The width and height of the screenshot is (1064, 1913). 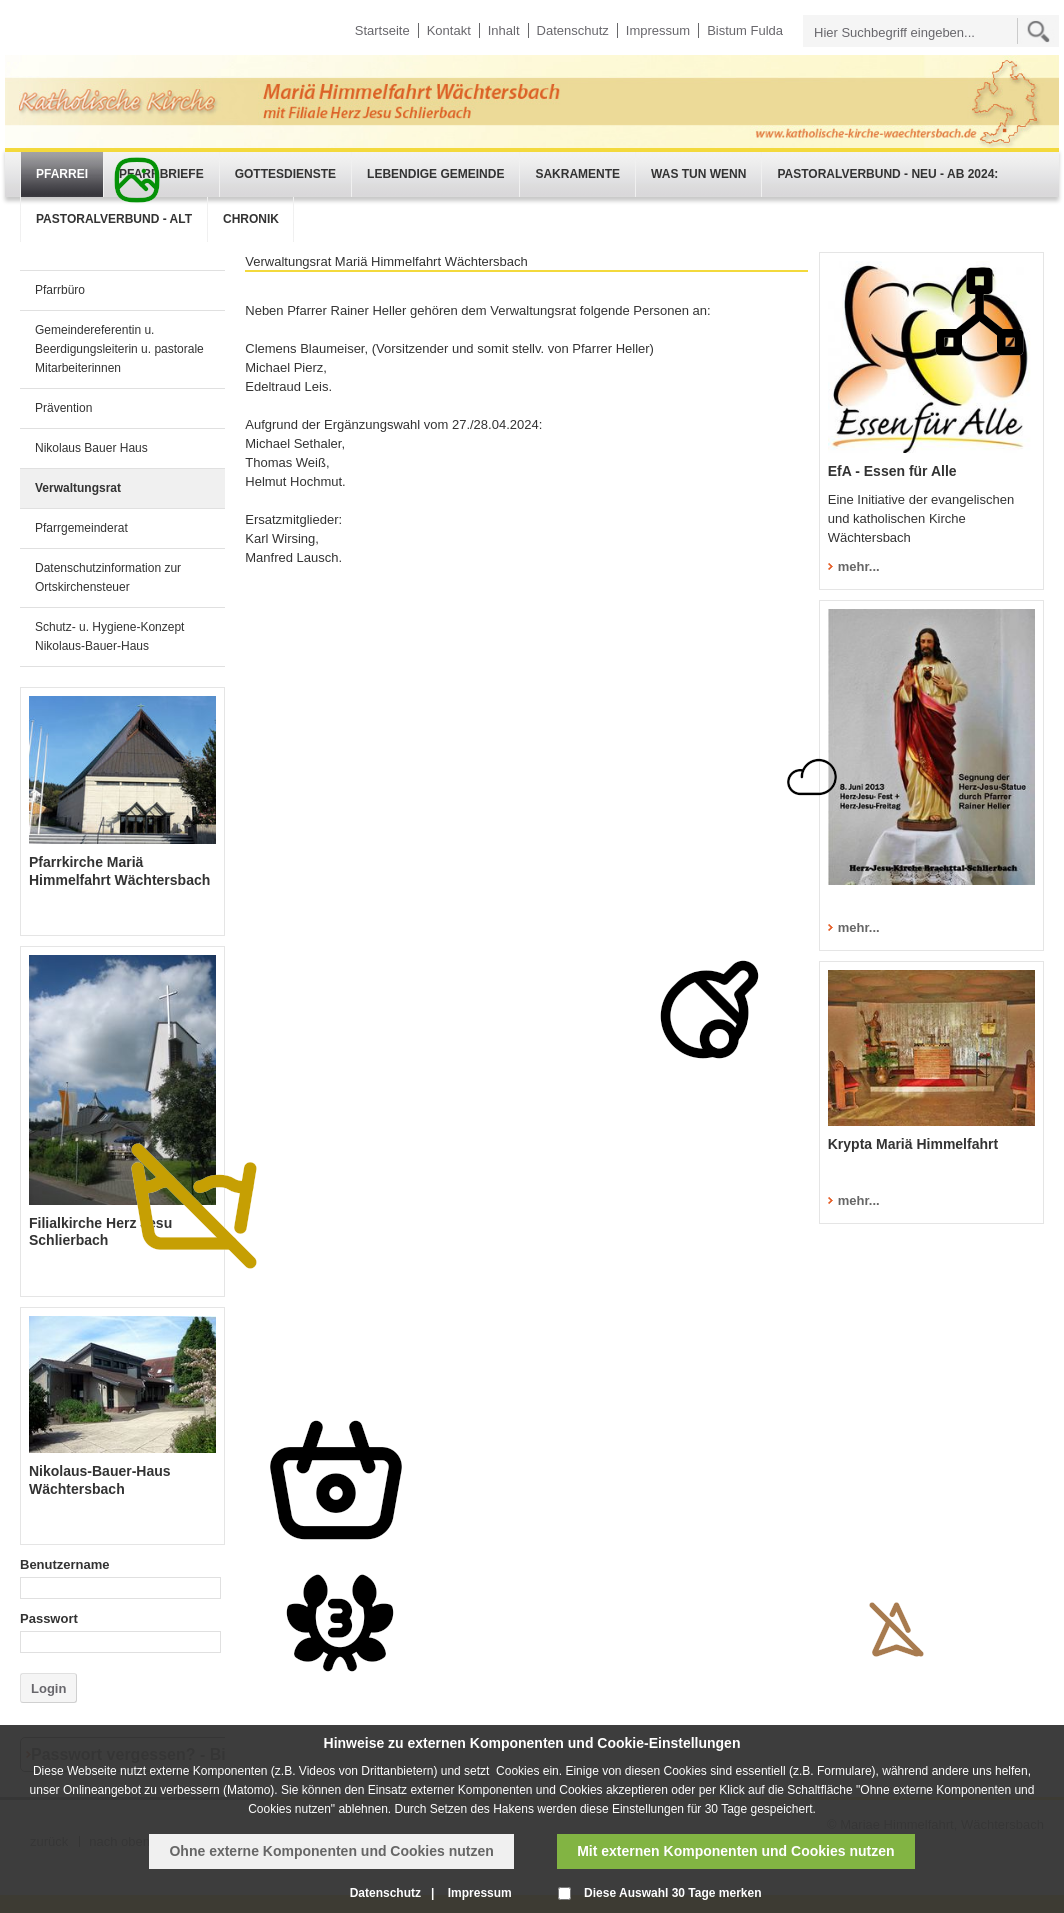 I want to click on view organizational hierarchy or structure, so click(x=979, y=311).